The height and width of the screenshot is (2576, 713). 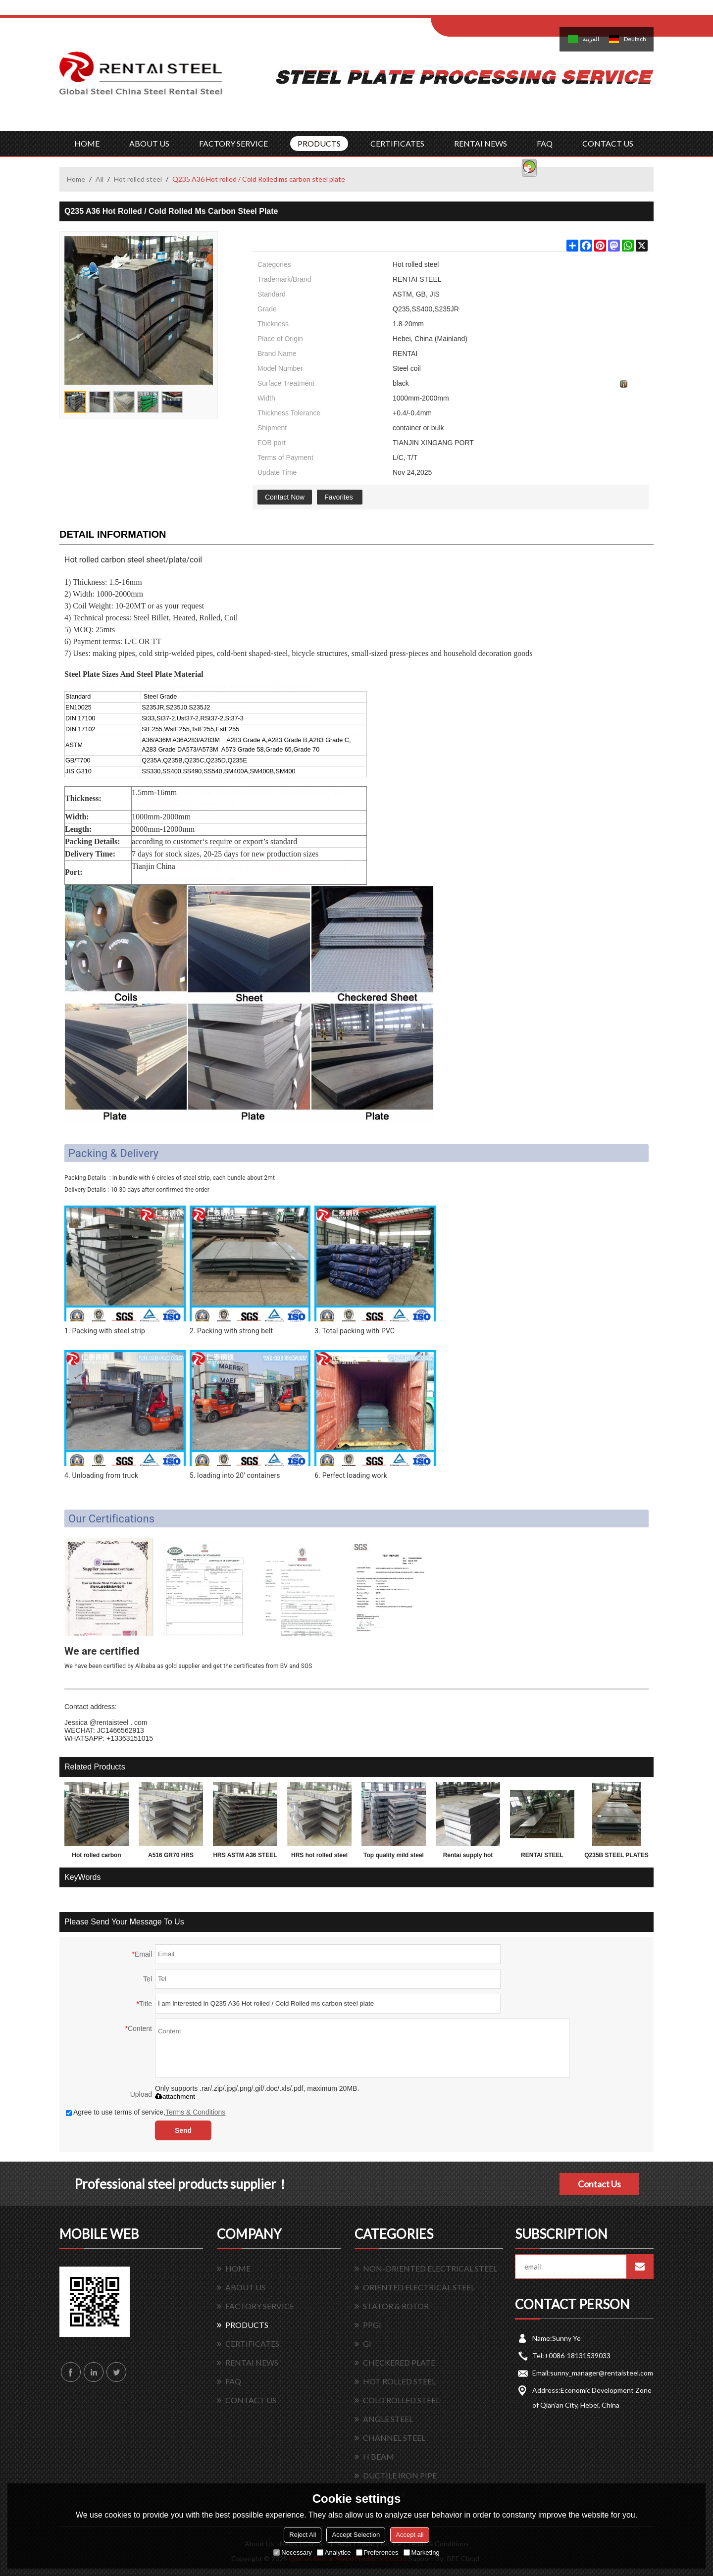 What do you see at coordinates (529, 168) in the screenshot?
I see `open gparted disk partition editor` at bounding box center [529, 168].